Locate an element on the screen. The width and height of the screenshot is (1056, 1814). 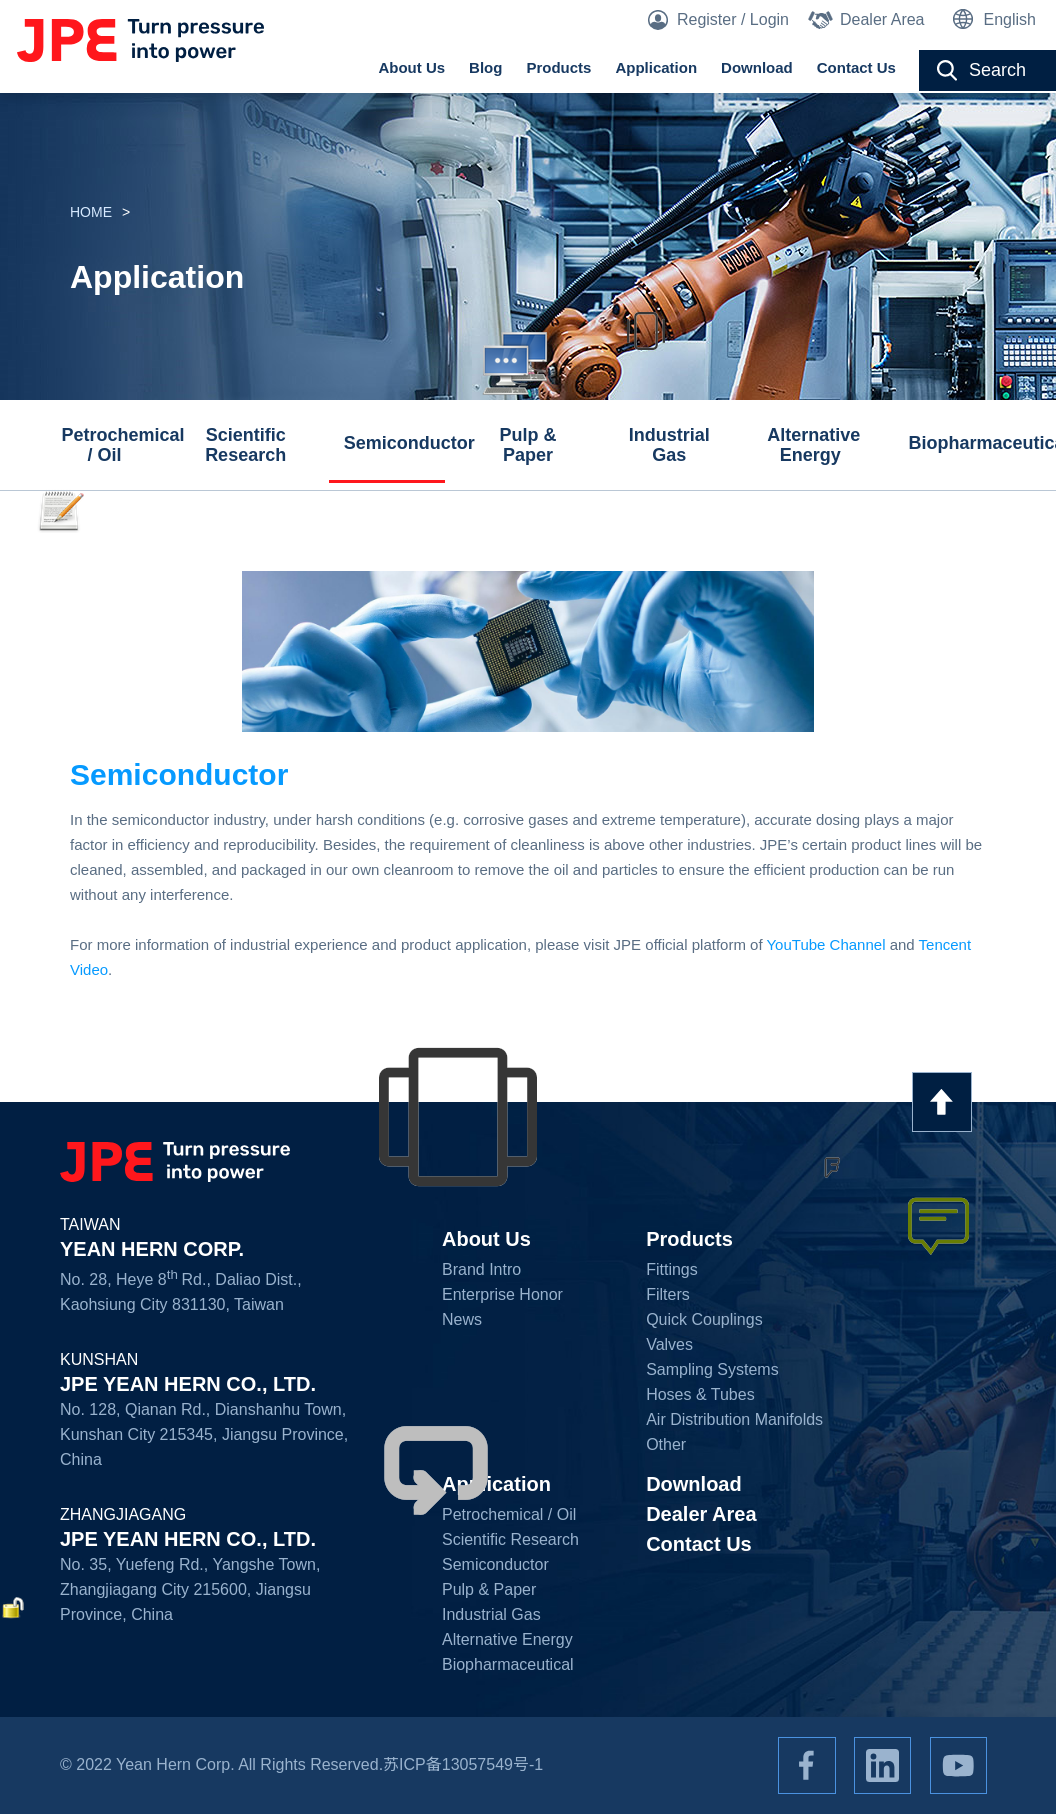
open the messaging app is located at coordinates (938, 1224).